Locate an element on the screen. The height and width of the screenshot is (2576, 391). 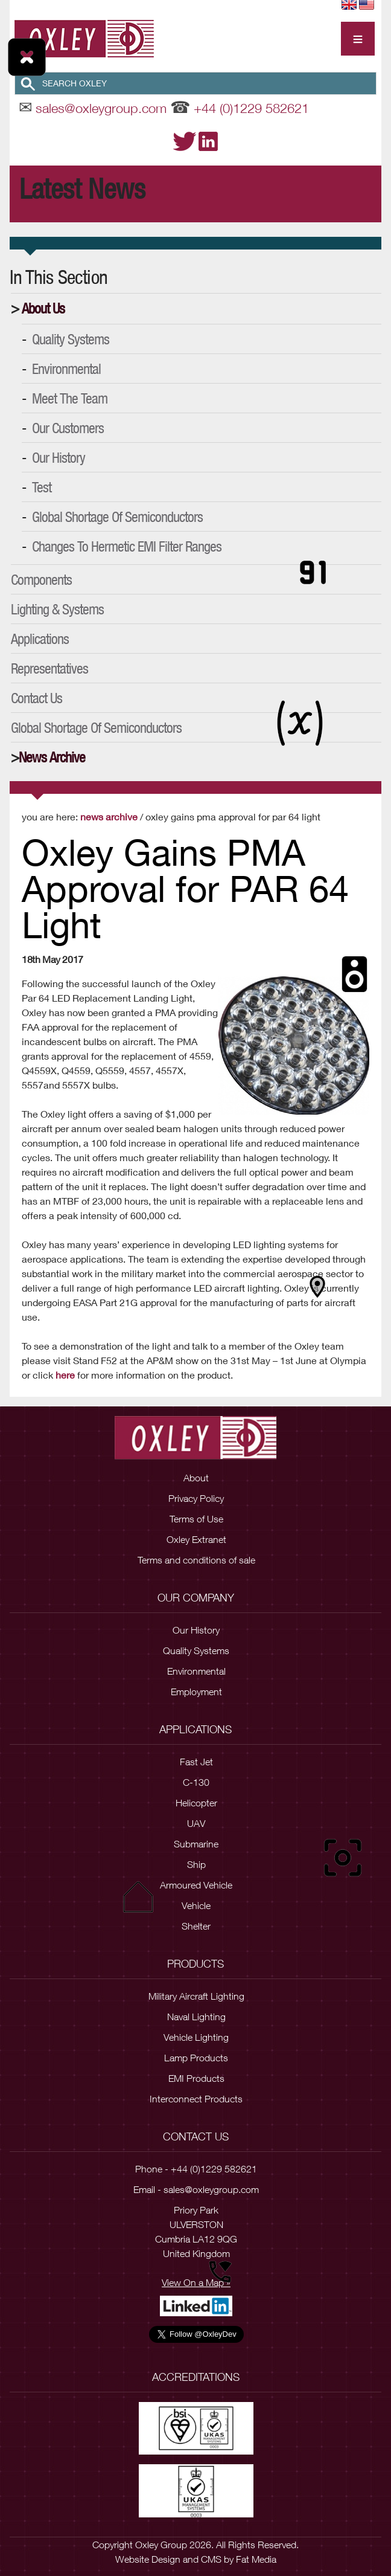
enable wifi calling feature is located at coordinates (220, 2272).